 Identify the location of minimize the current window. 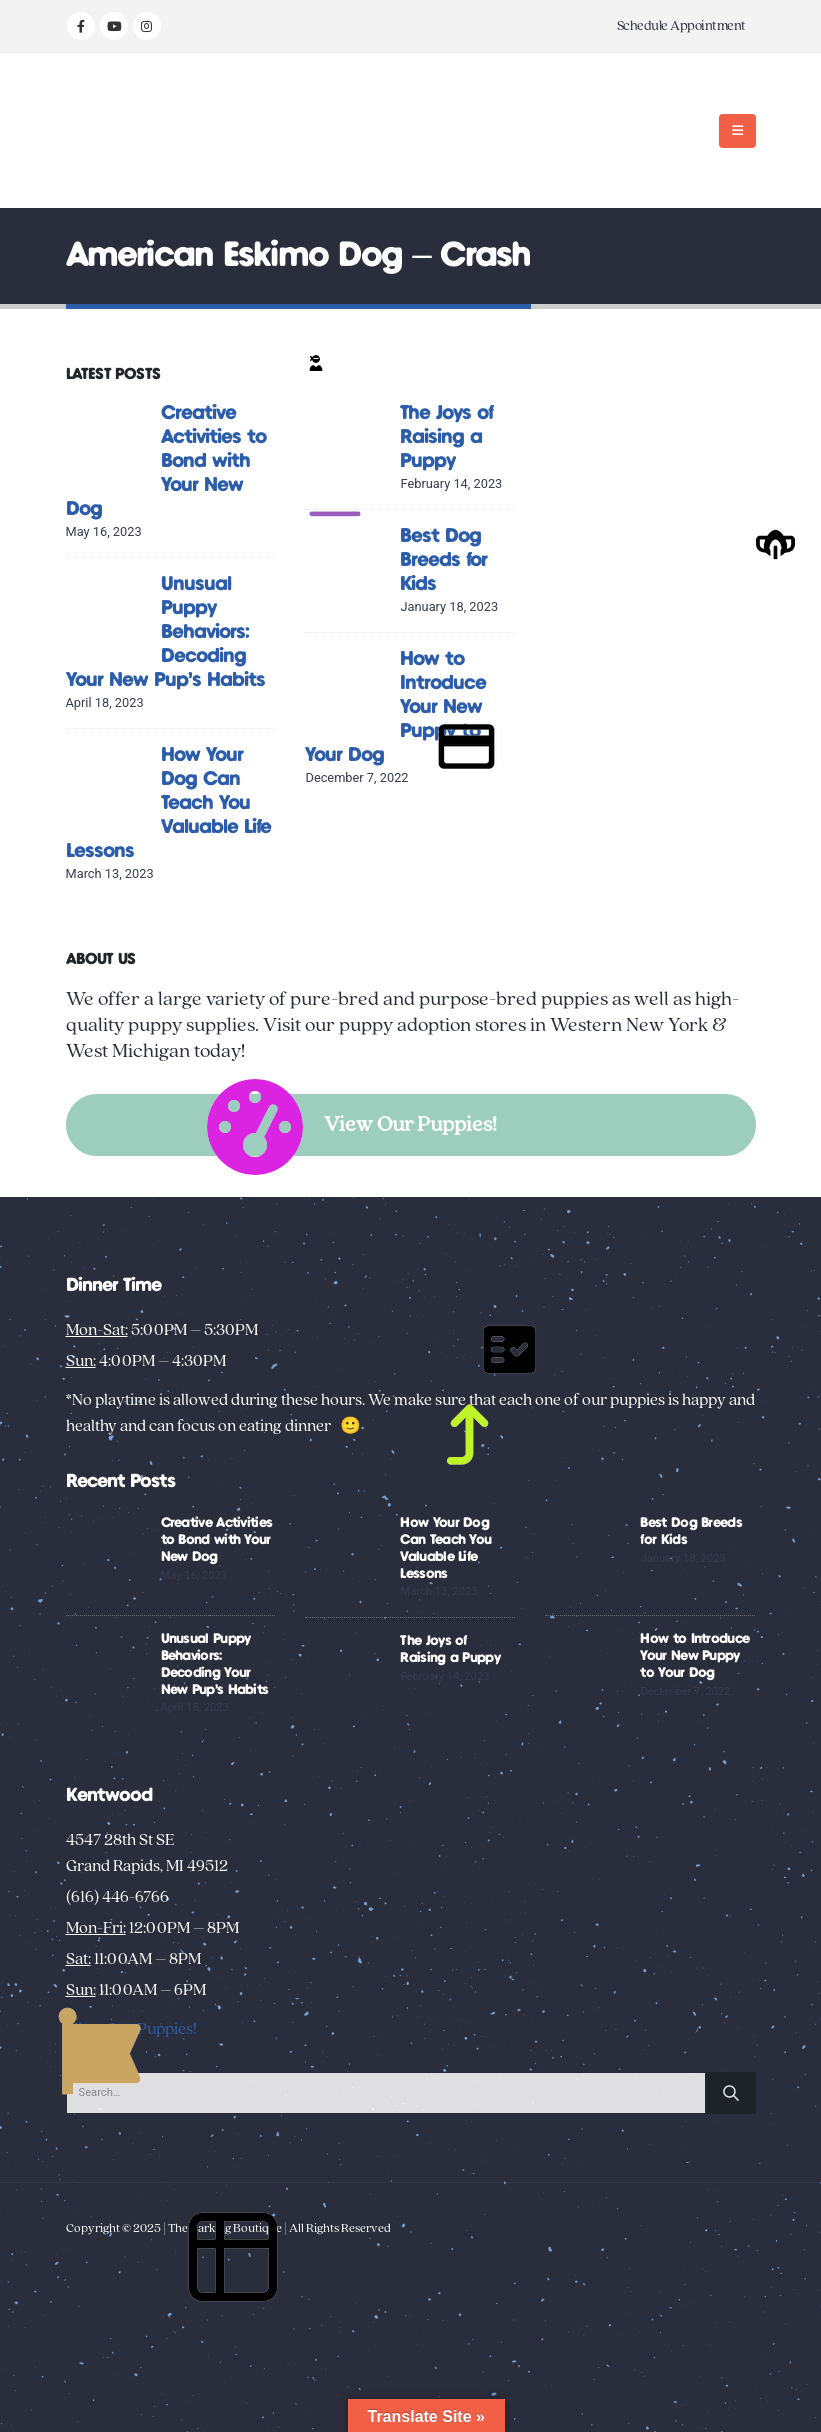
(335, 497).